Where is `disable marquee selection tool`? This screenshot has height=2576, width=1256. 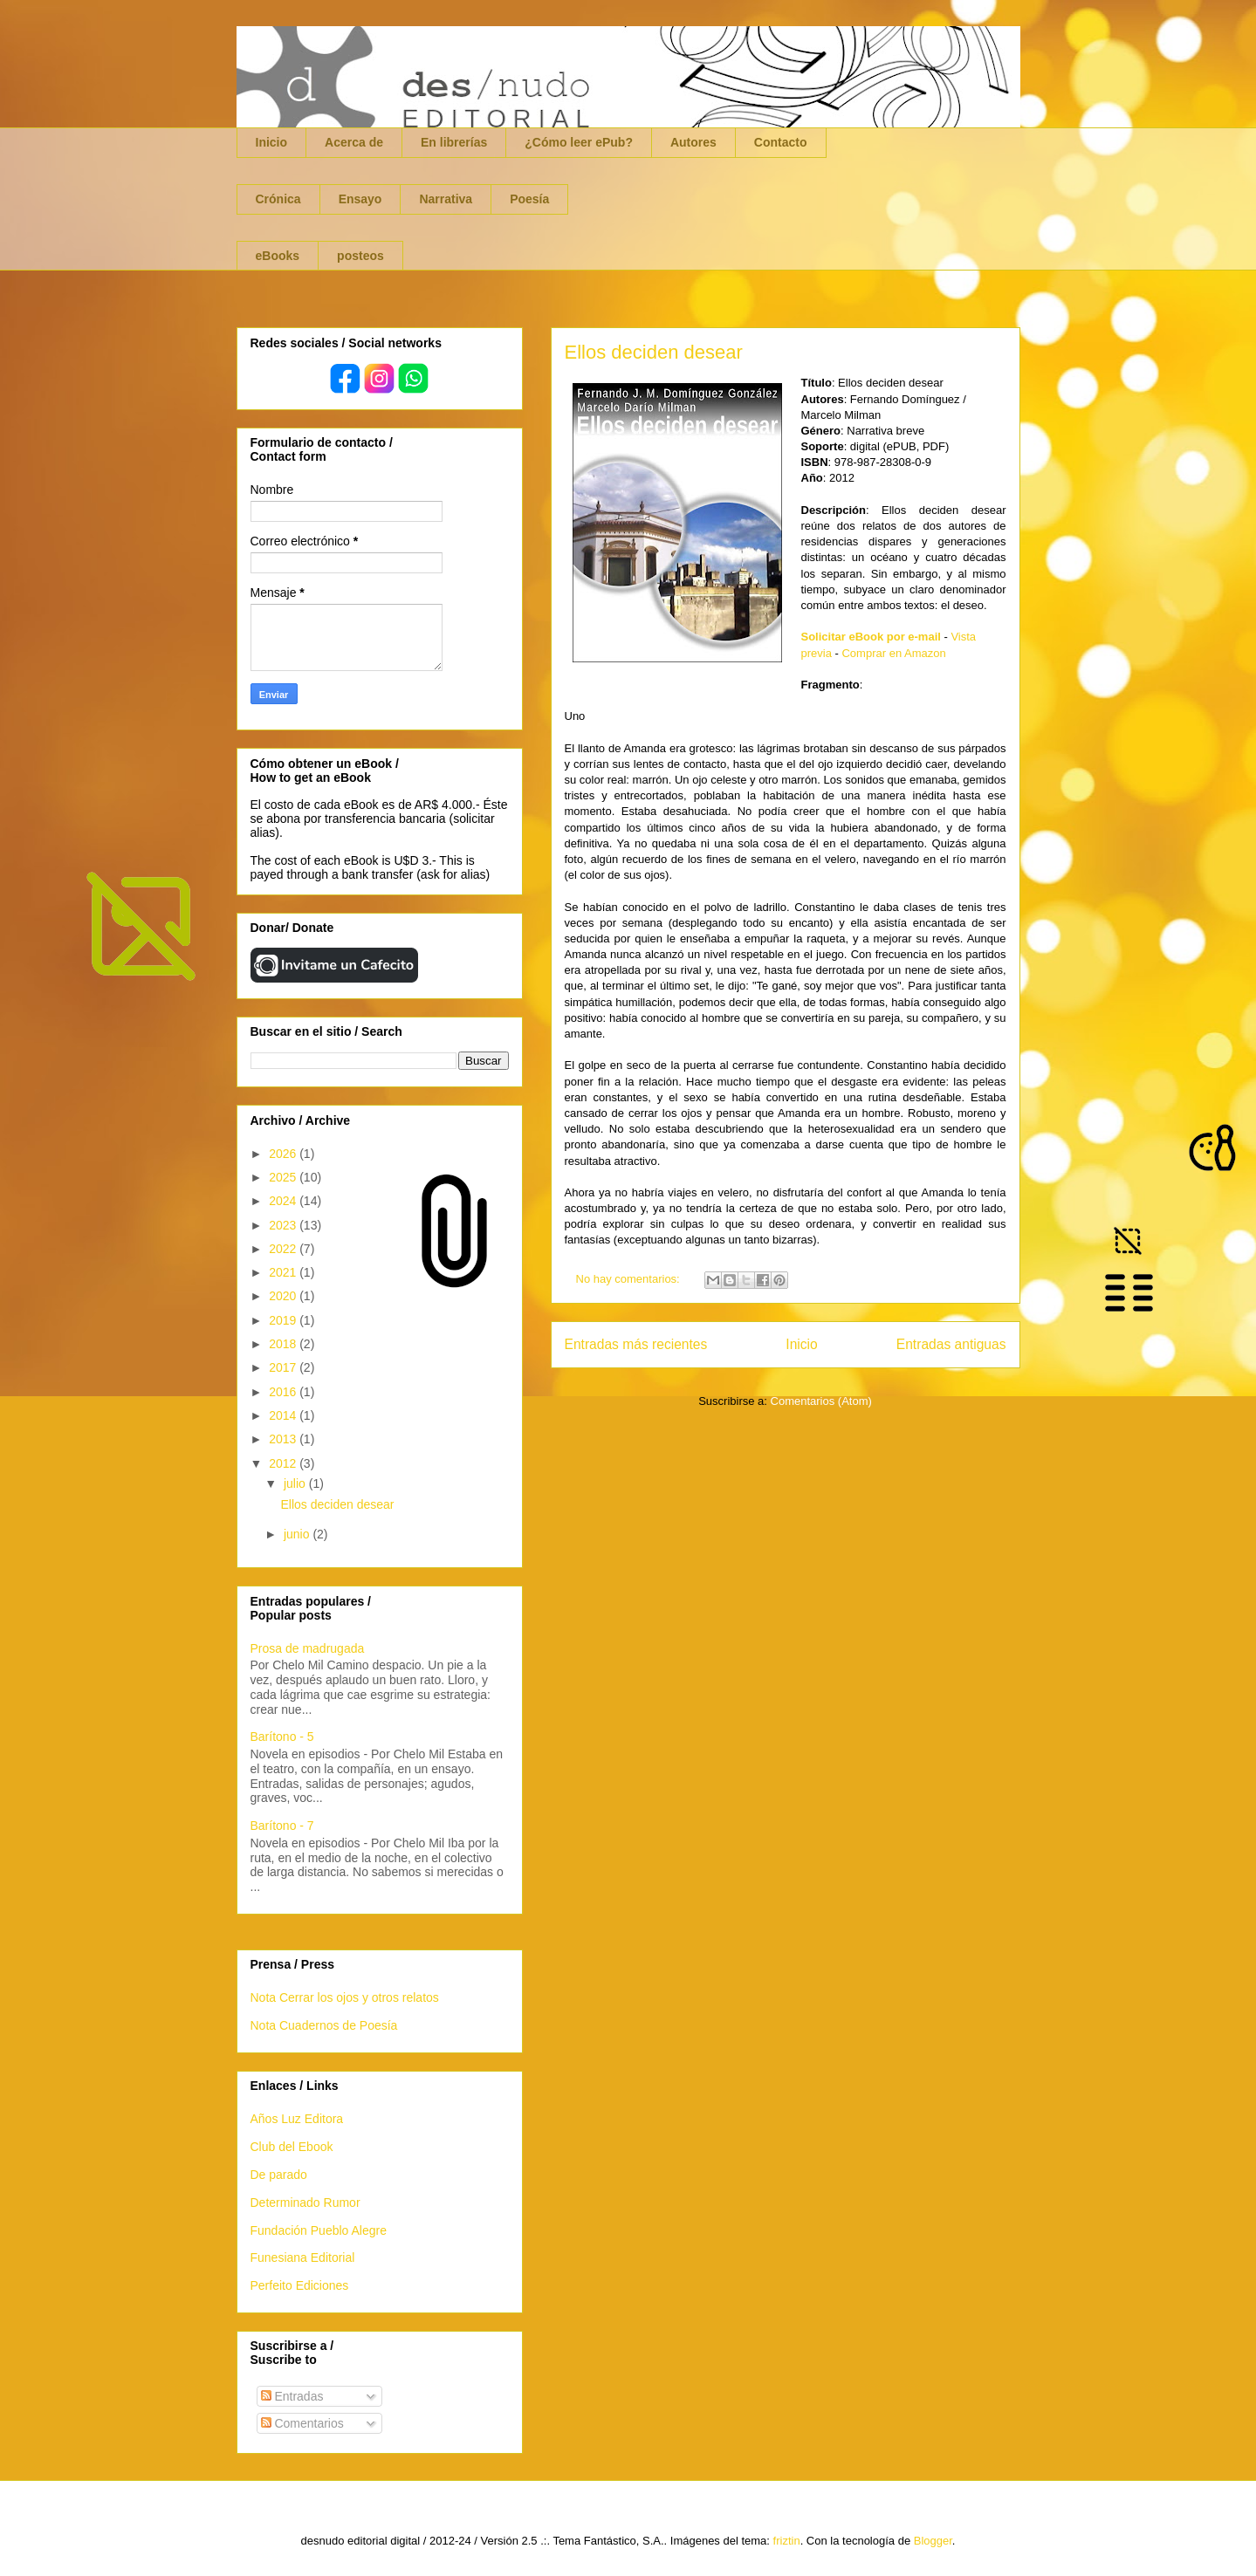 disable marquee selection tool is located at coordinates (1128, 1241).